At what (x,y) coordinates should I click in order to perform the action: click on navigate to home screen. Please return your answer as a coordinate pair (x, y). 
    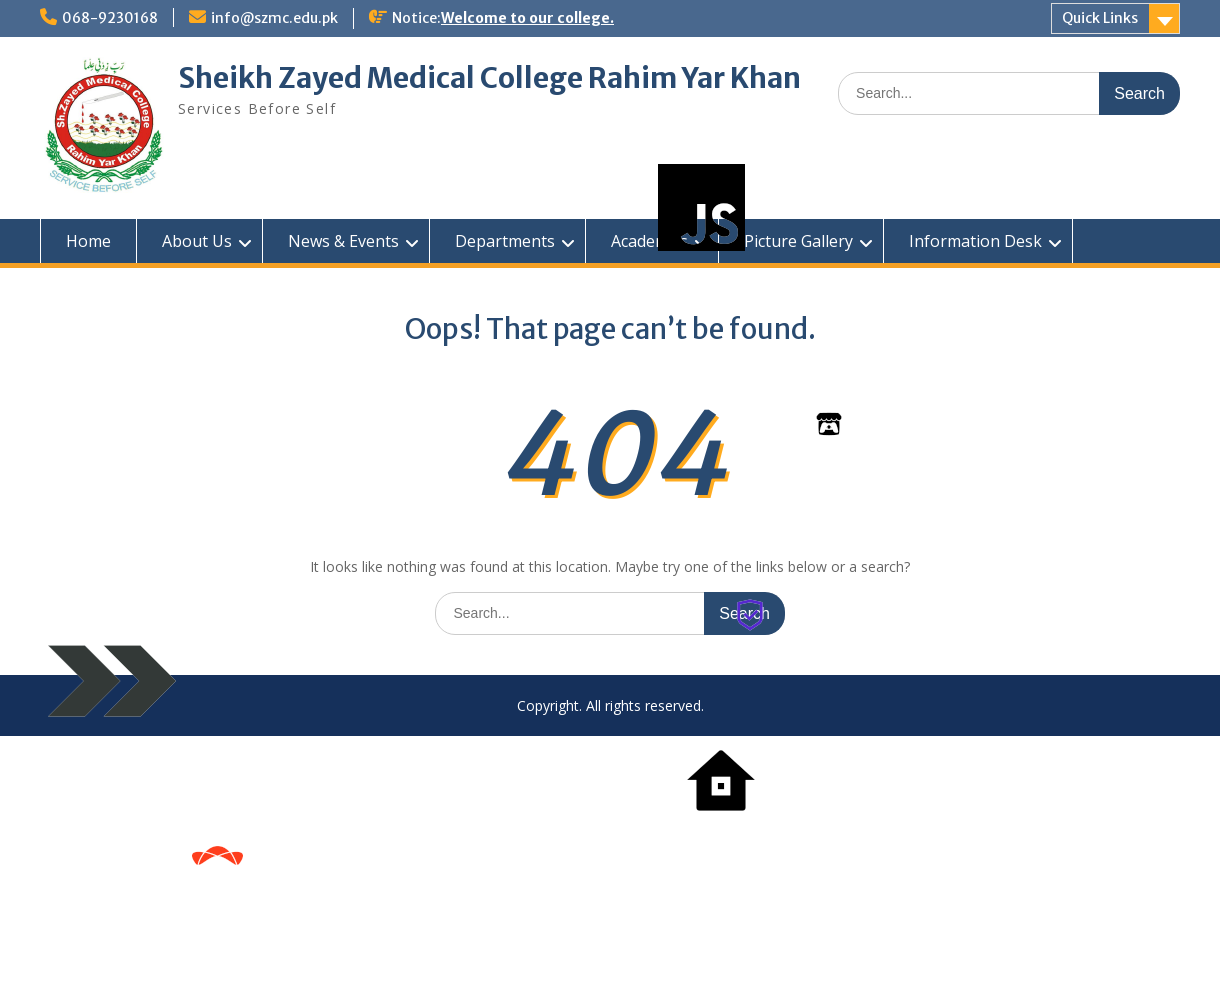
    Looking at the image, I should click on (721, 783).